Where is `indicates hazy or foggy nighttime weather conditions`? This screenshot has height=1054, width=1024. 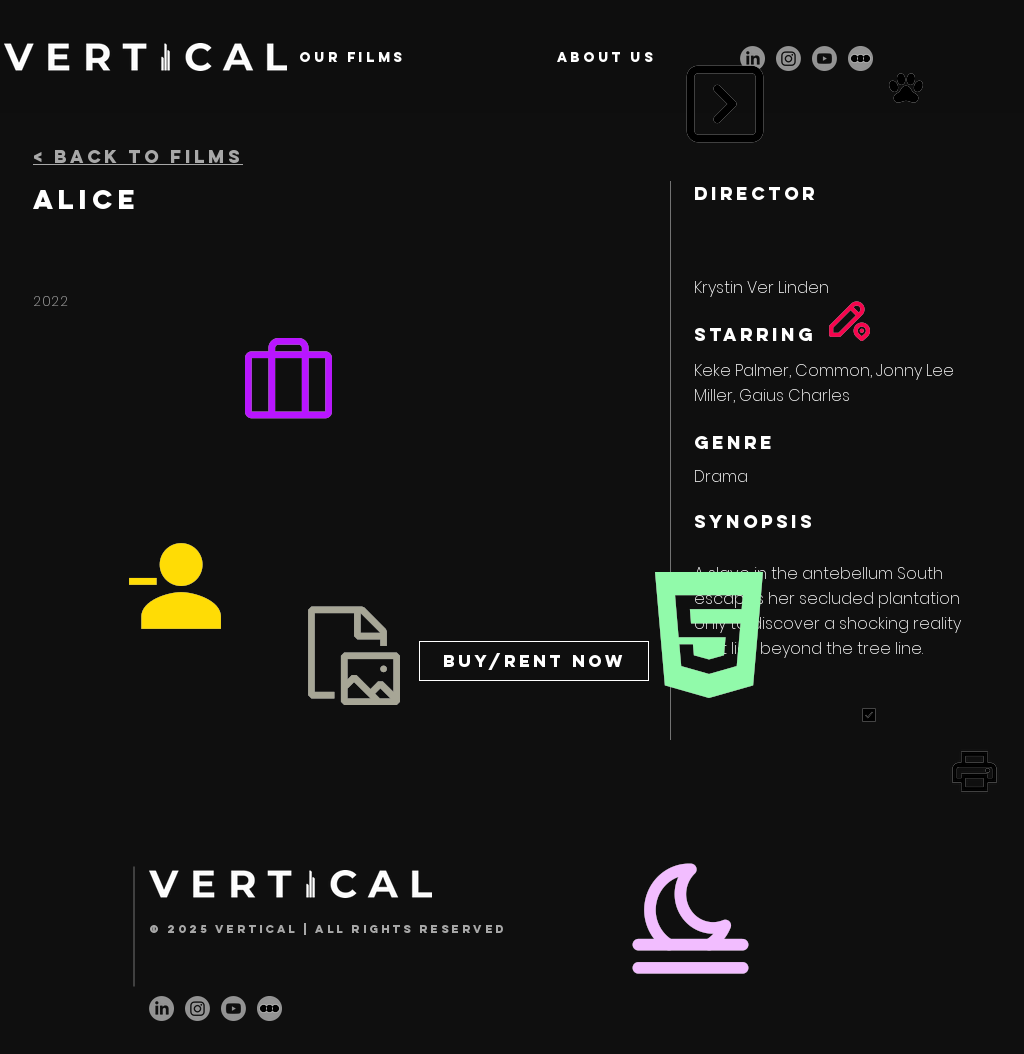 indicates hazy or foggy nighttime weather conditions is located at coordinates (690, 921).